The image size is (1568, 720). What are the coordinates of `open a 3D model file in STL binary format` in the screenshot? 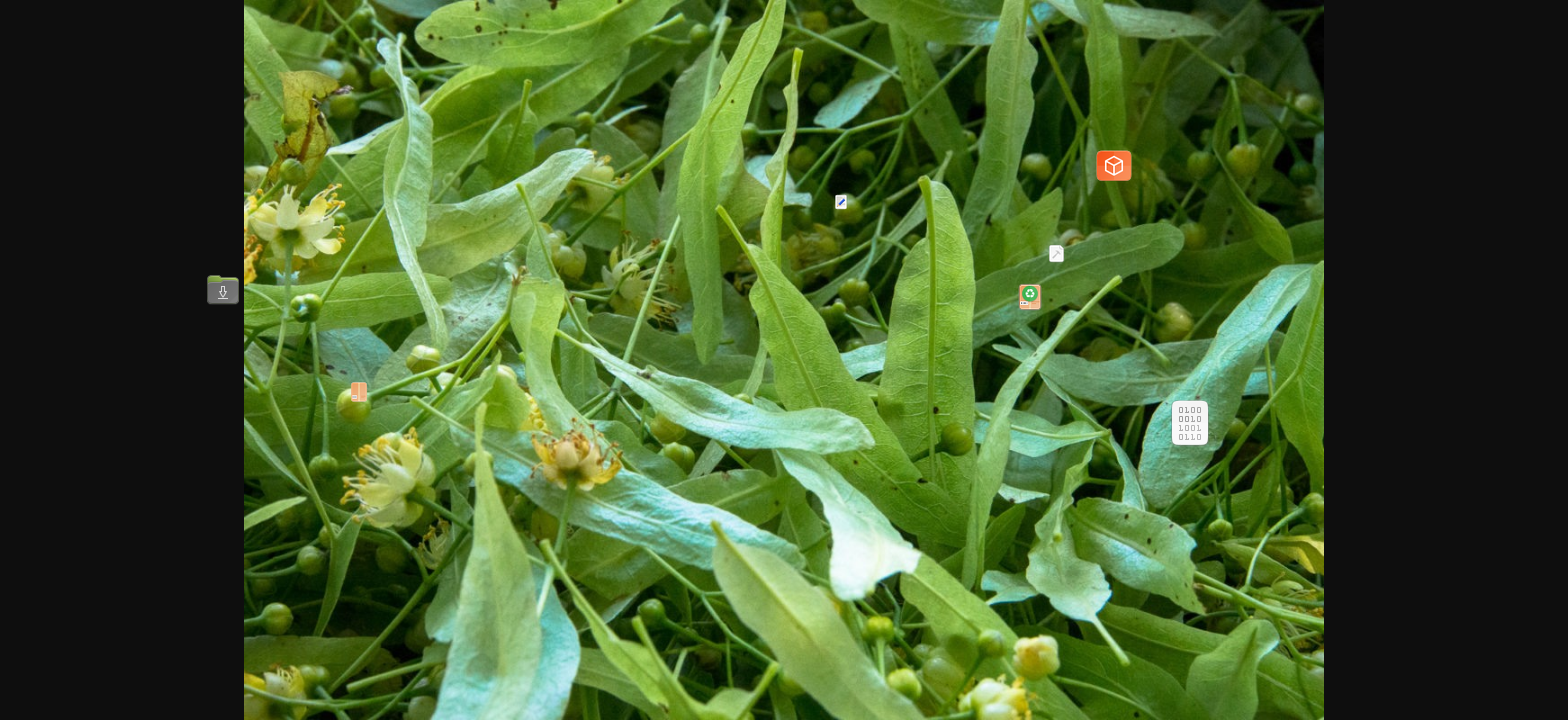 It's located at (1114, 165).